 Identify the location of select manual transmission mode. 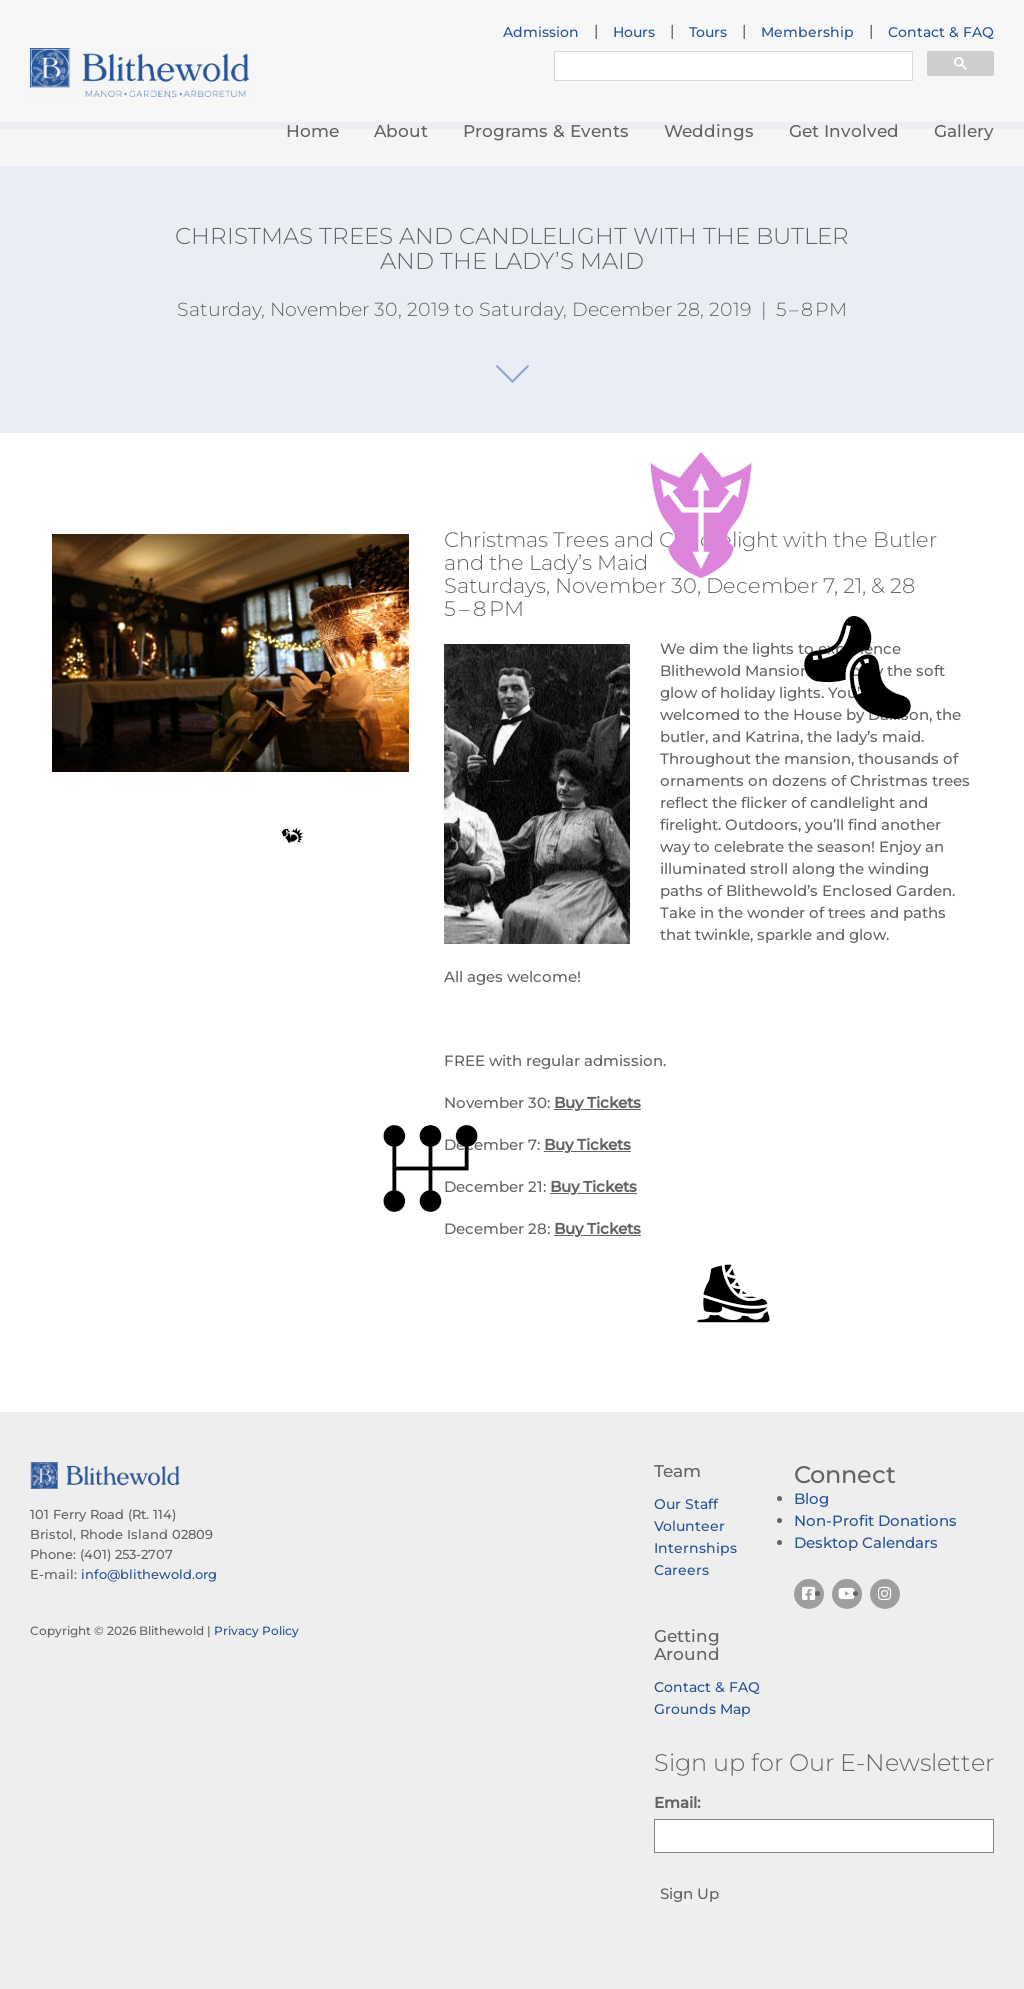
(430, 1168).